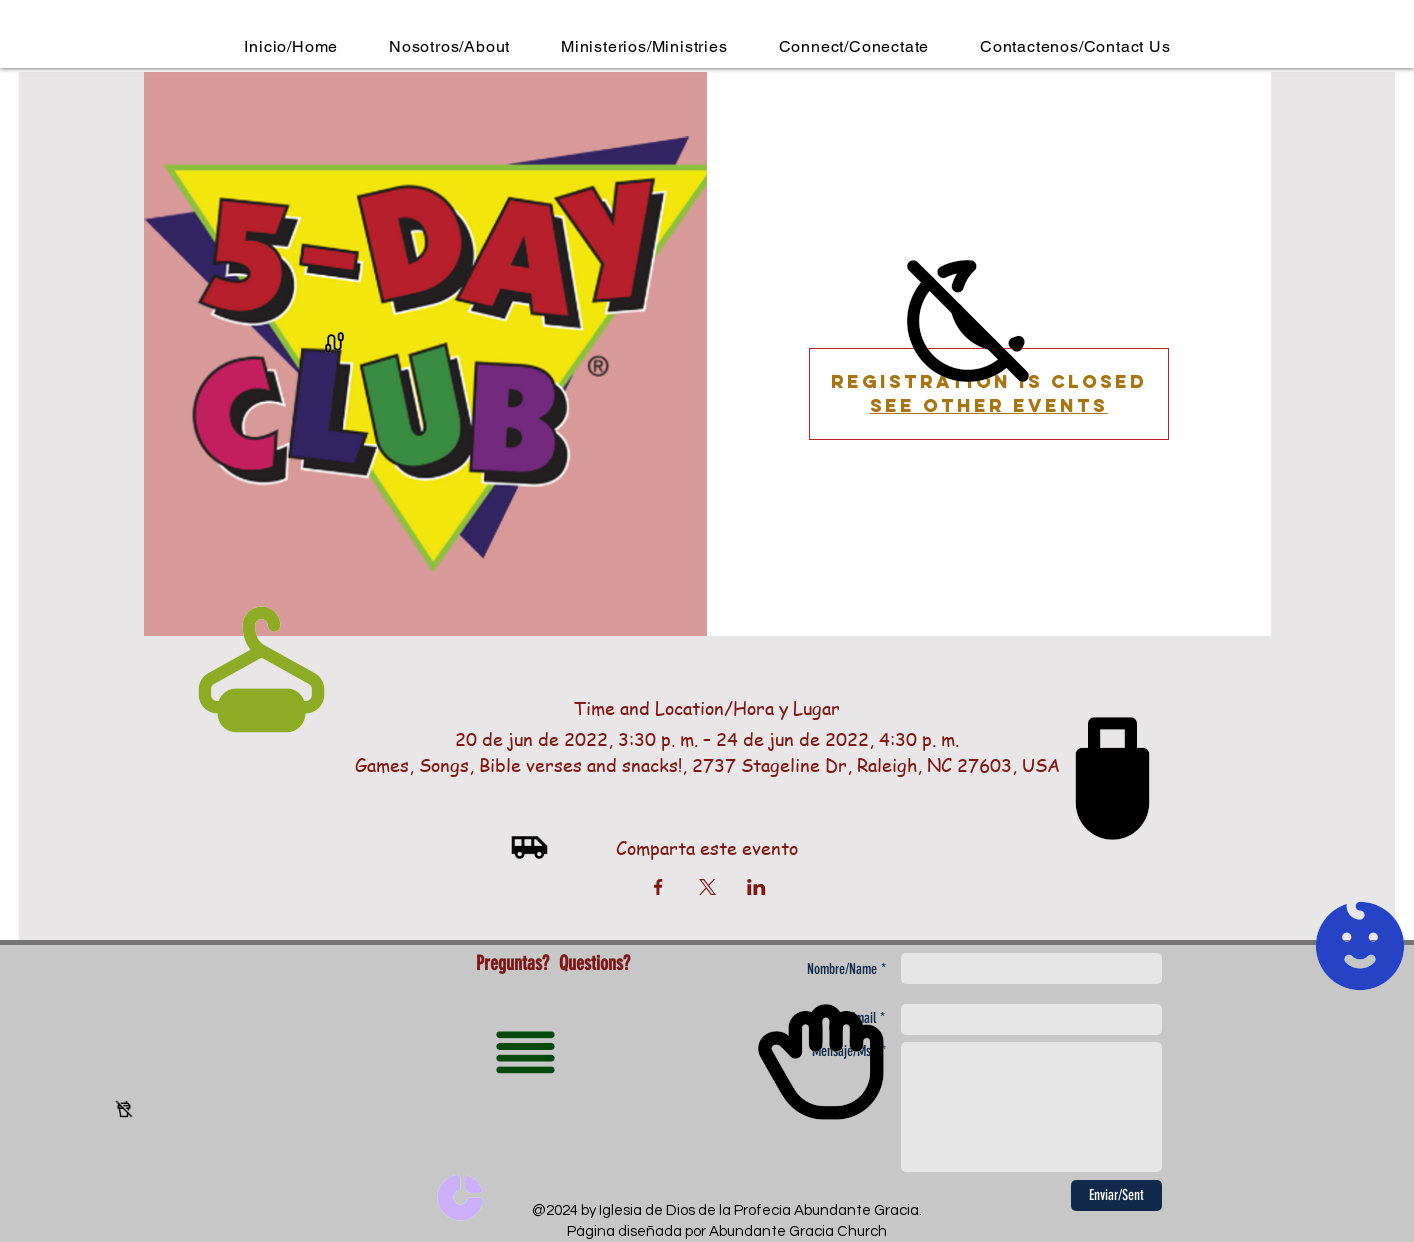 Image resolution: width=1414 pixels, height=1242 pixels. Describe the element at coordinates (261, 669) in the screenshot. I see `browse clothing or wardrobe items` at that location.